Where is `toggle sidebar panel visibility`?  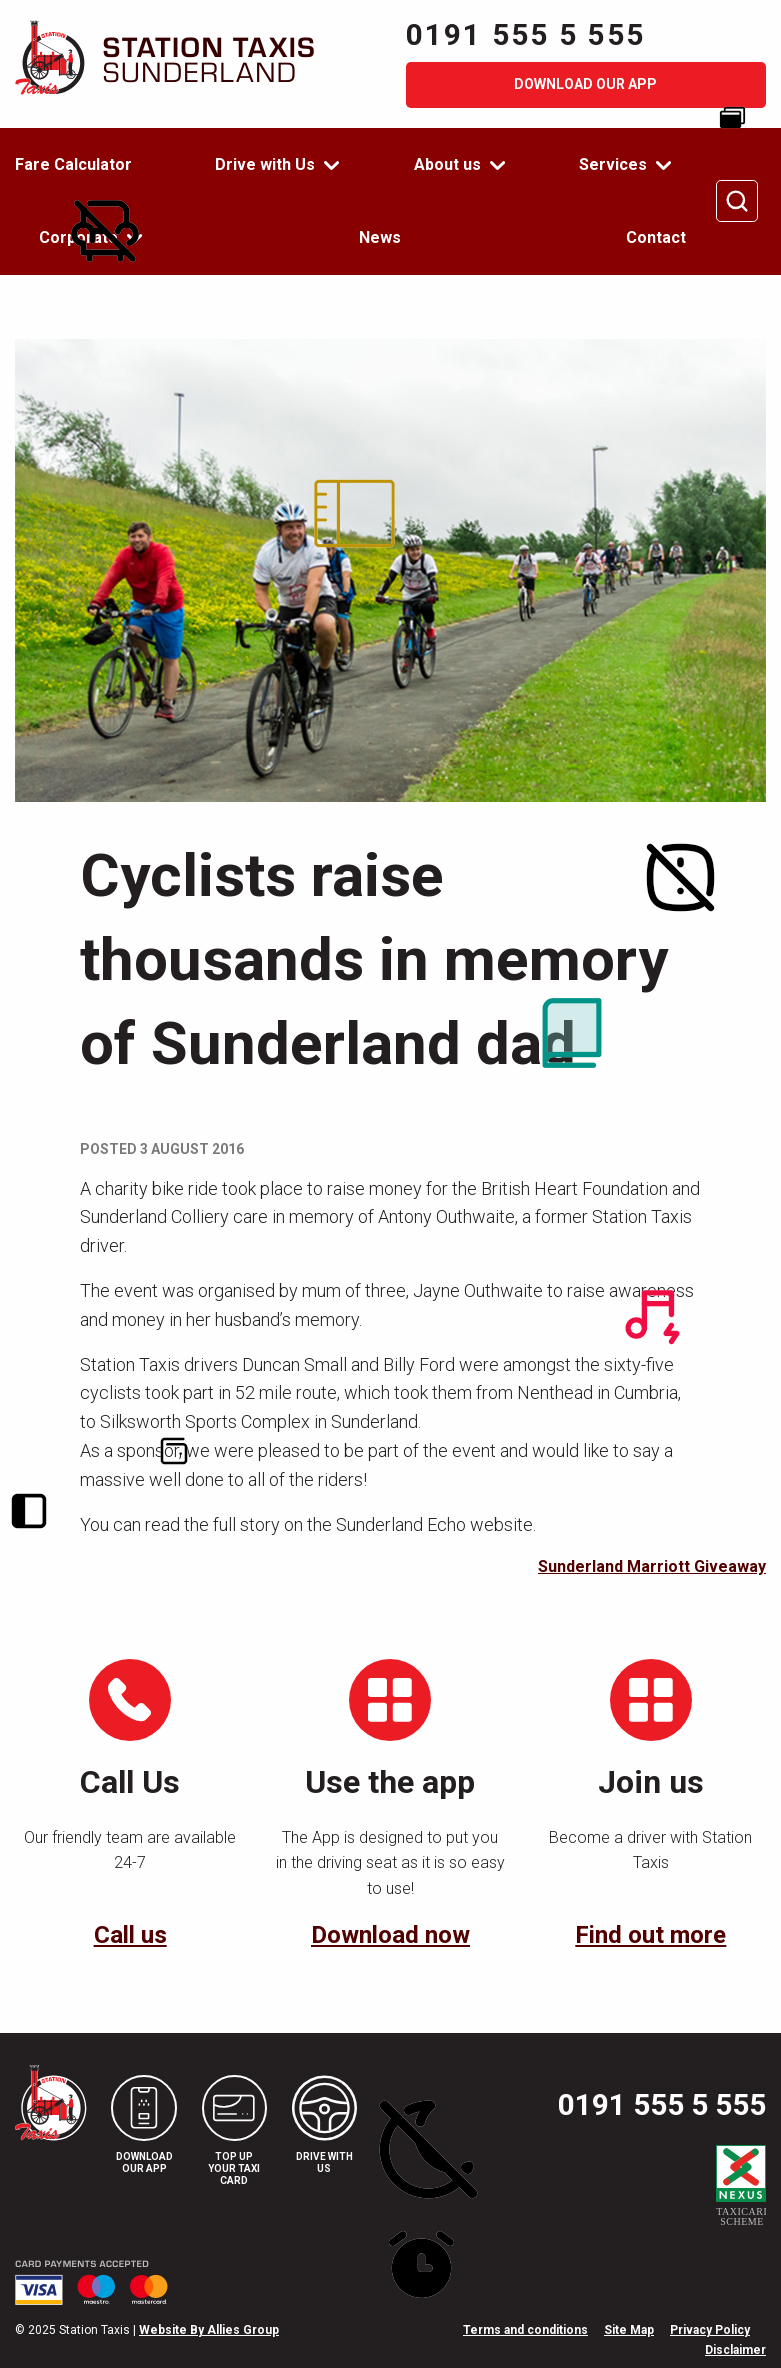
toggle sidebar panel visibility is located at coordinates (29, 1511).